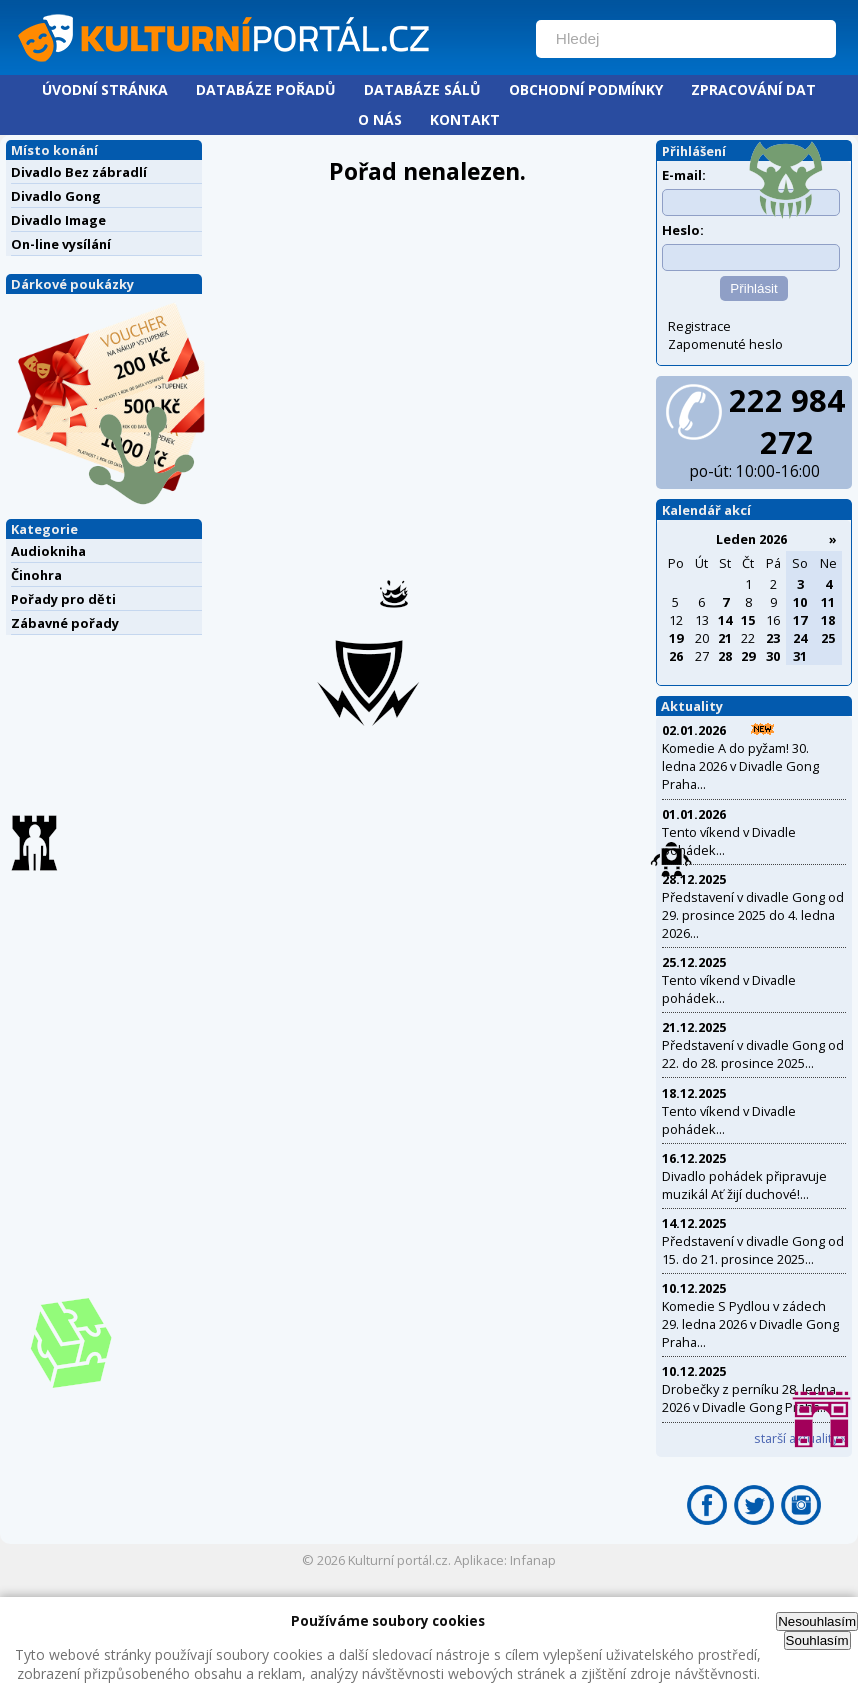 This screenshot has width=858, height=1698. I want to click on access defensive structures or fortifications, so click(34, 843).